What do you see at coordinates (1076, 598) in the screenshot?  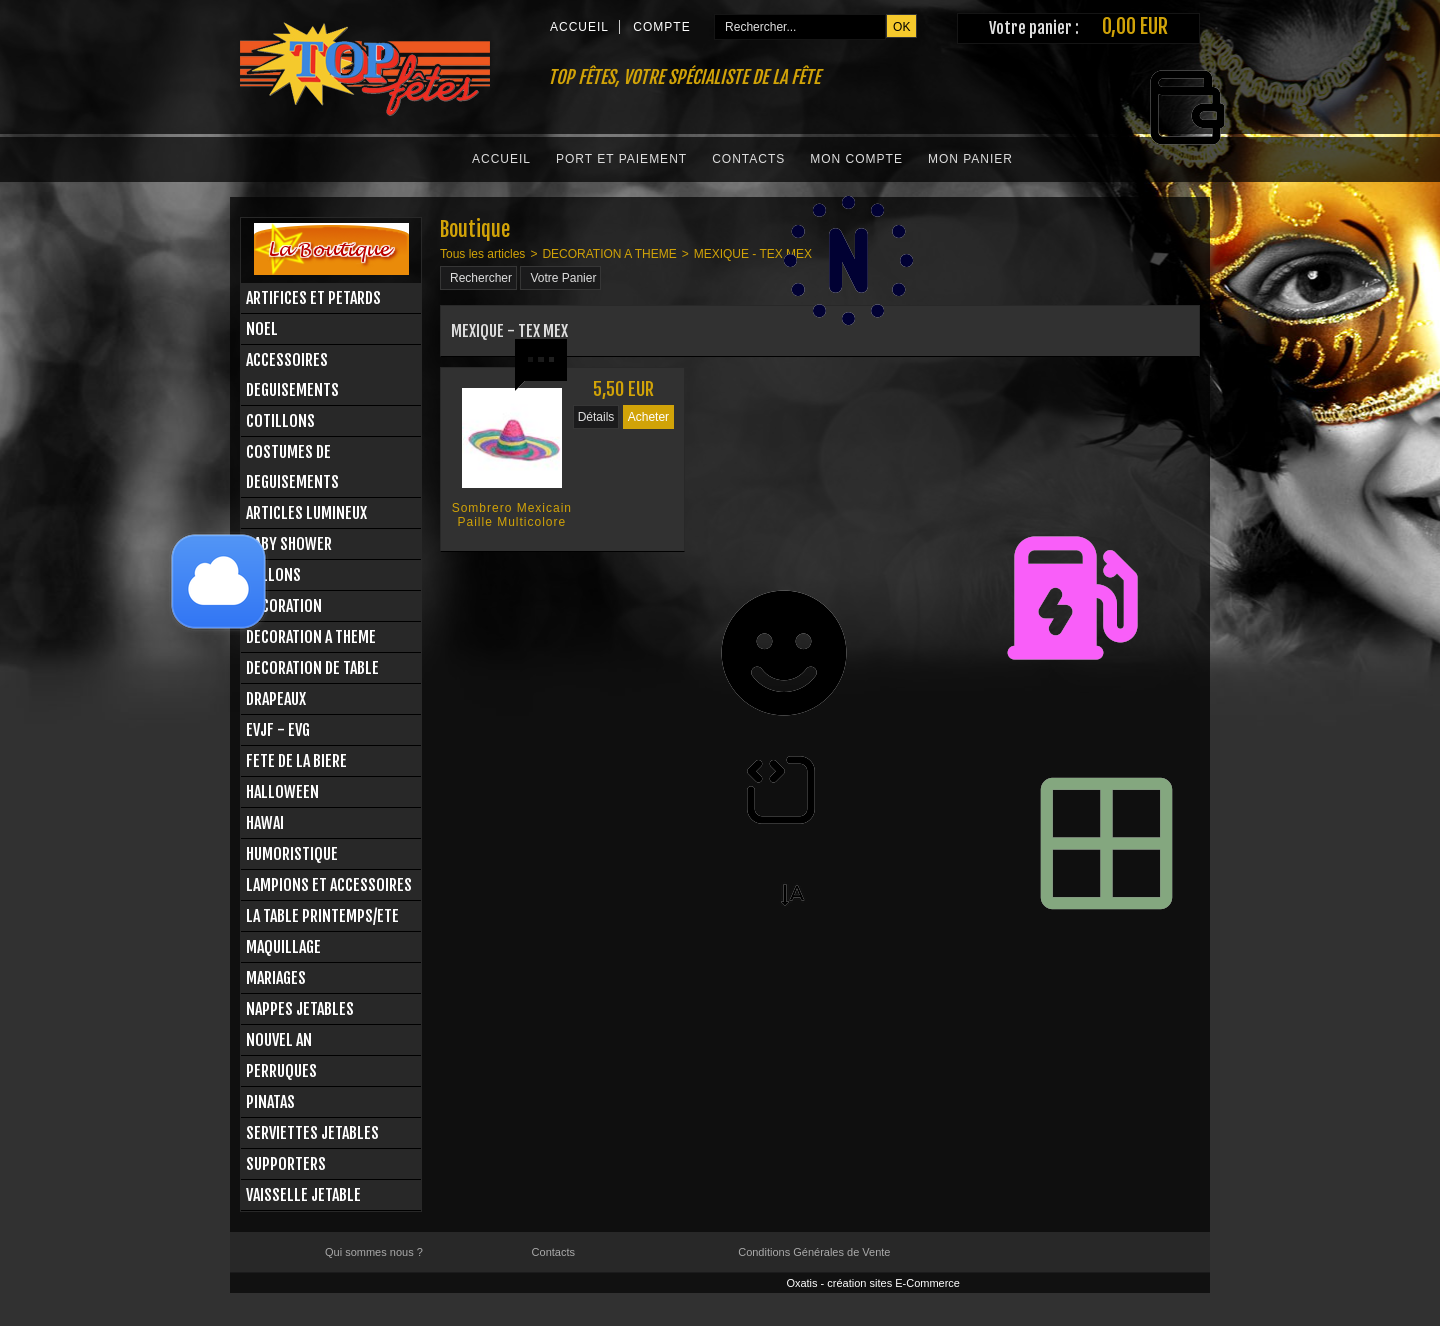 I see `find nearby EV charging stations` at bounding box center [1076, 598].